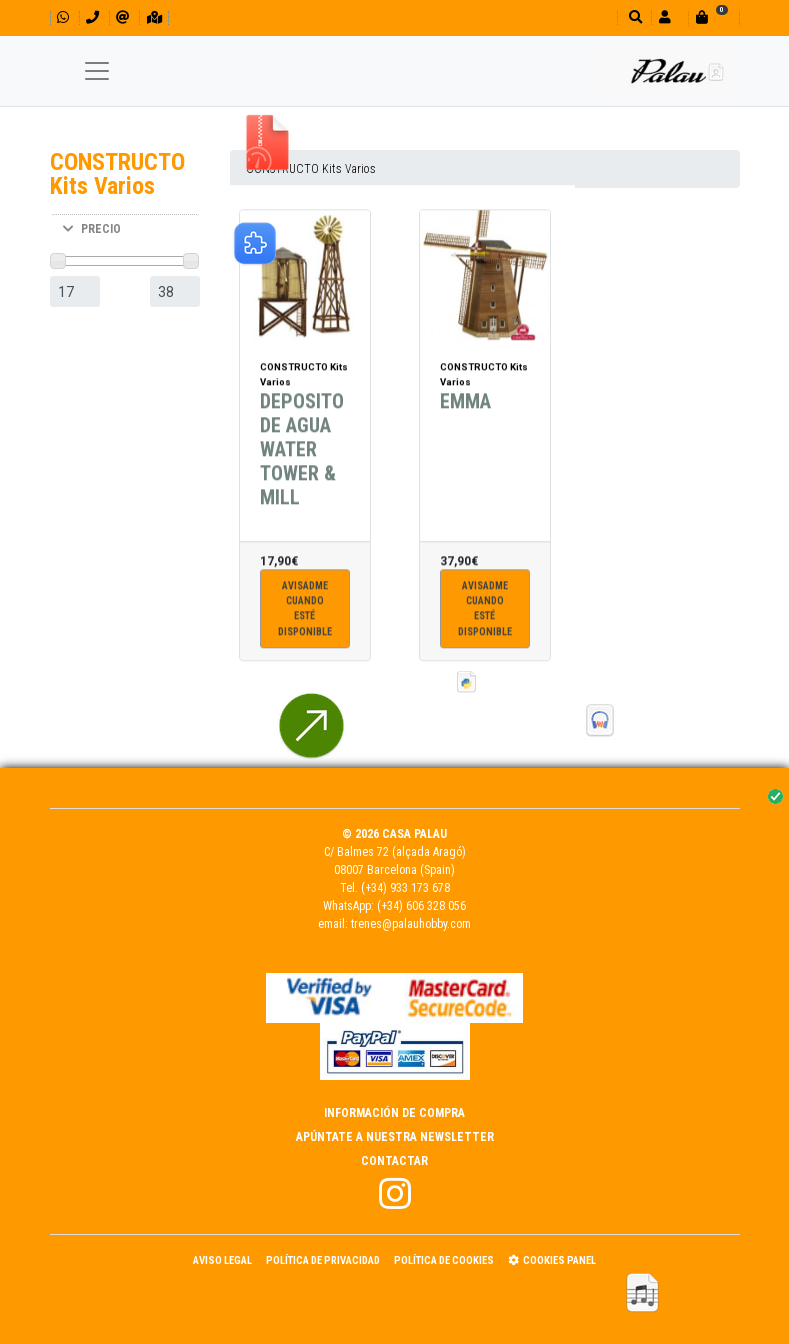 Image resolution: width=789 pixels, height=1344 pixels. What do you see at coordinates (255, 244) in the screenshot?
I see `manage plugin or extension settings` at bounding box center [255, 244].